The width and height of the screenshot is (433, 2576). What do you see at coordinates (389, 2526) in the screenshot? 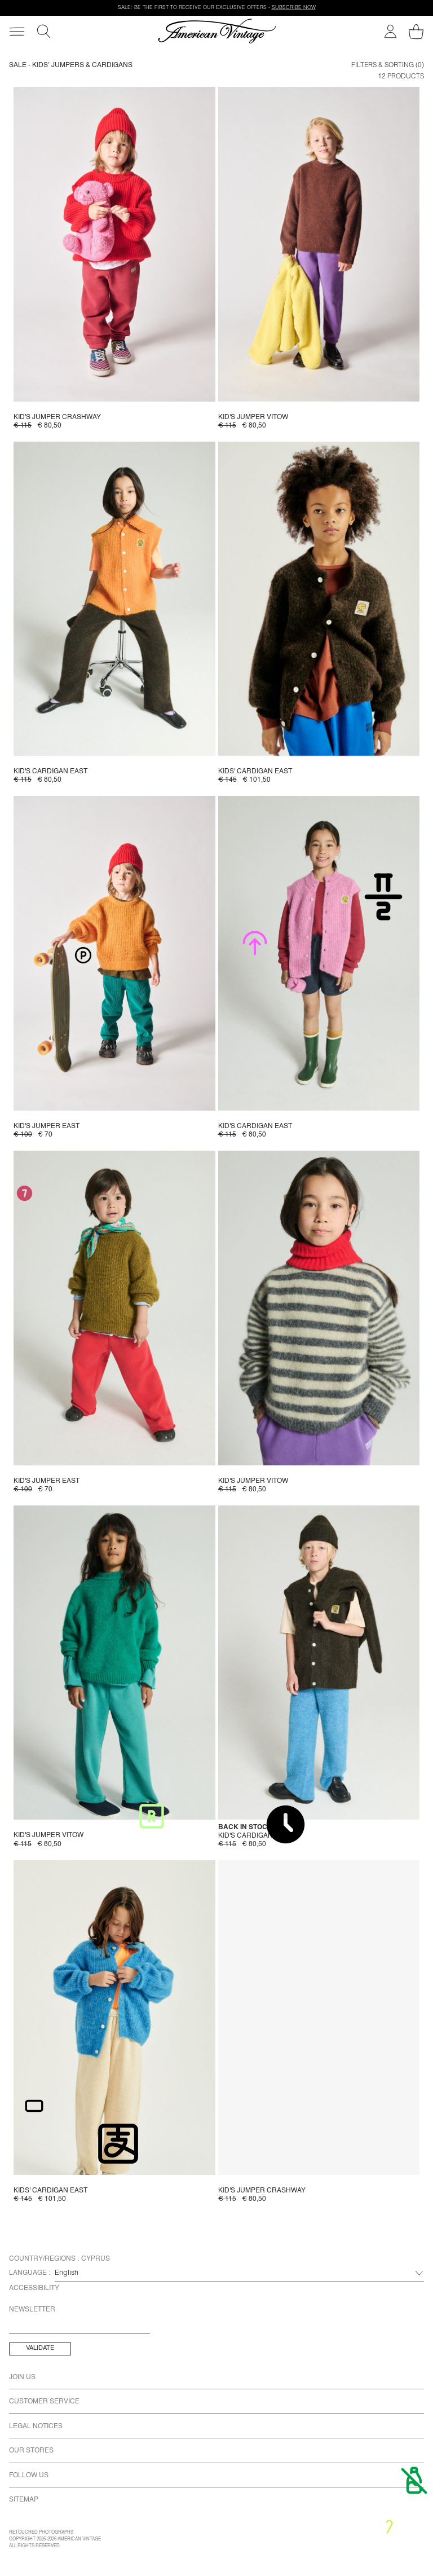
I see `accessibility support or mobility assistance` at bounding box center [389, 2526].